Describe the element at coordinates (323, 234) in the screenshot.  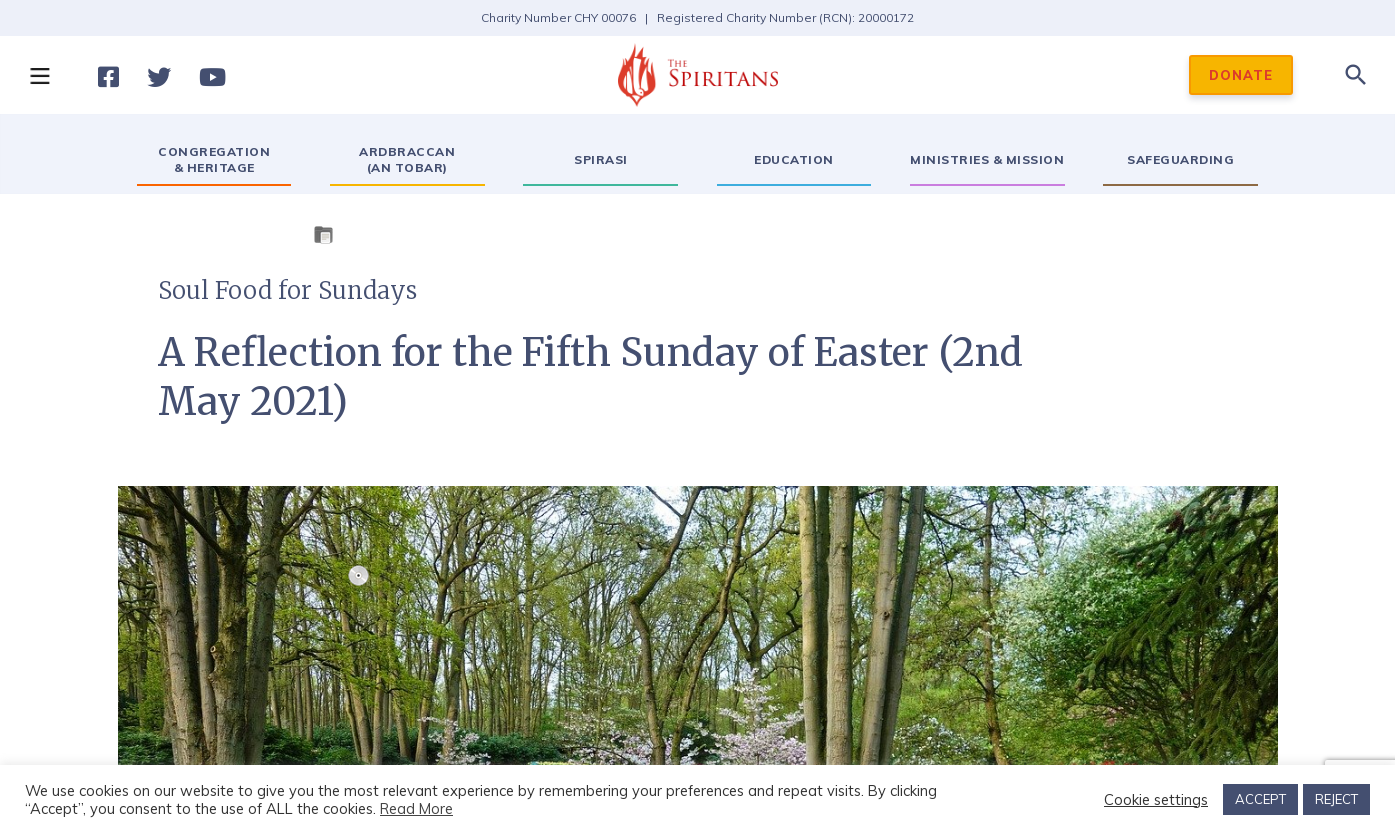
I see `open a document from file browser` at that location.